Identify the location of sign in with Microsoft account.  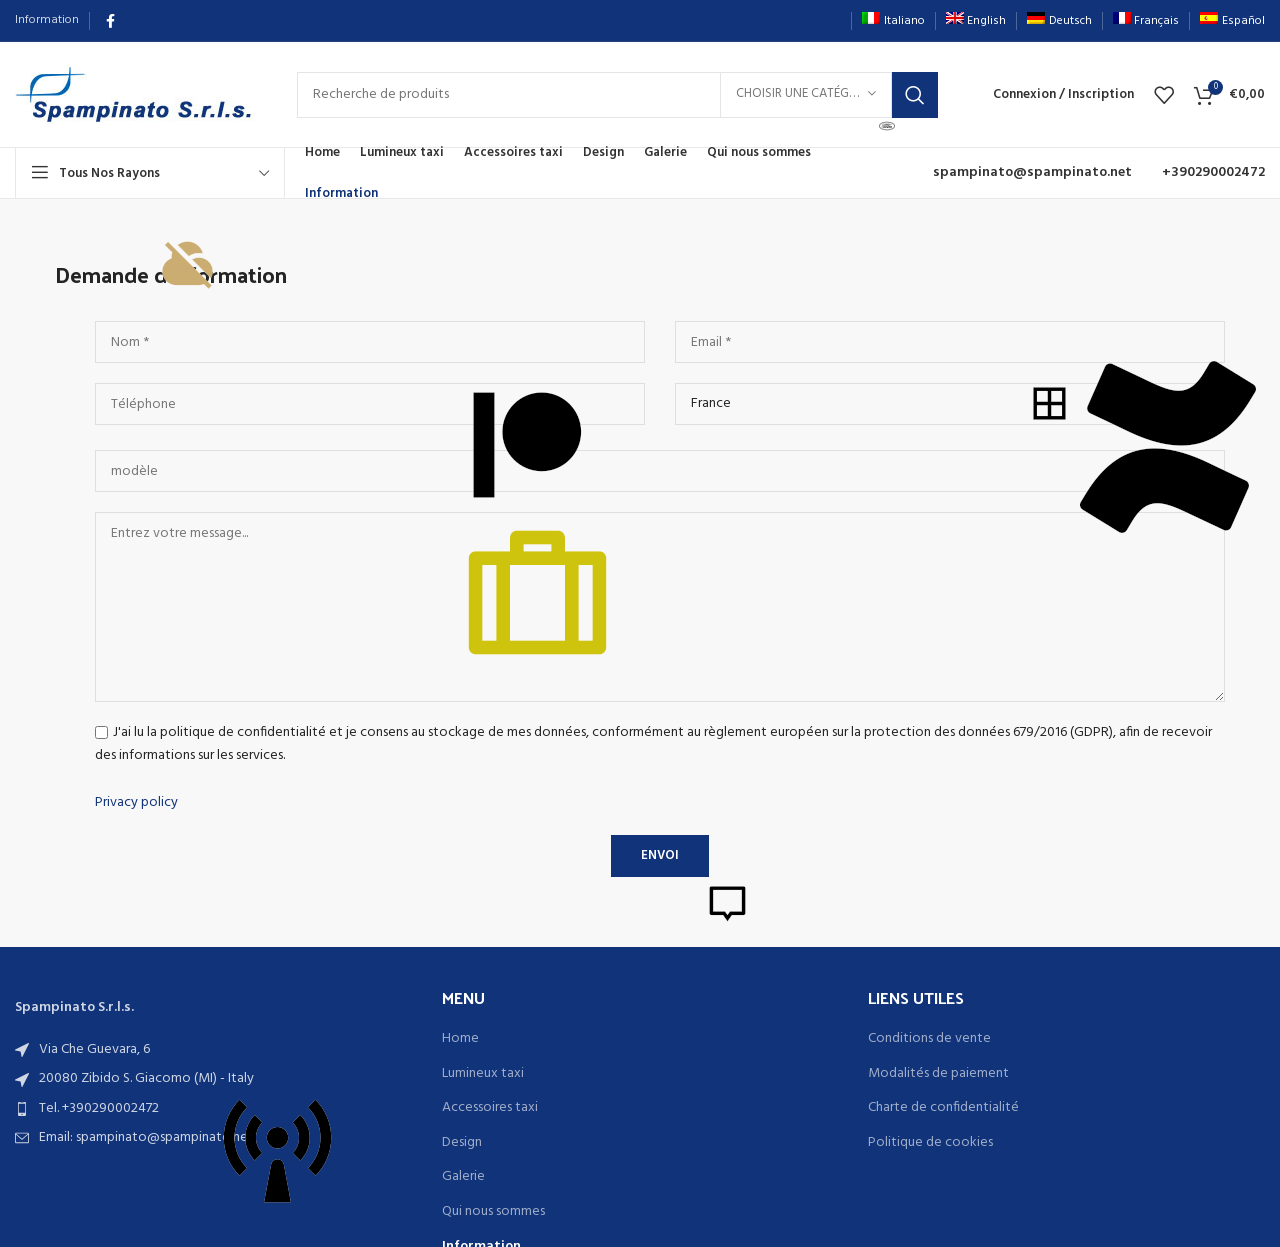
(1049, 403).